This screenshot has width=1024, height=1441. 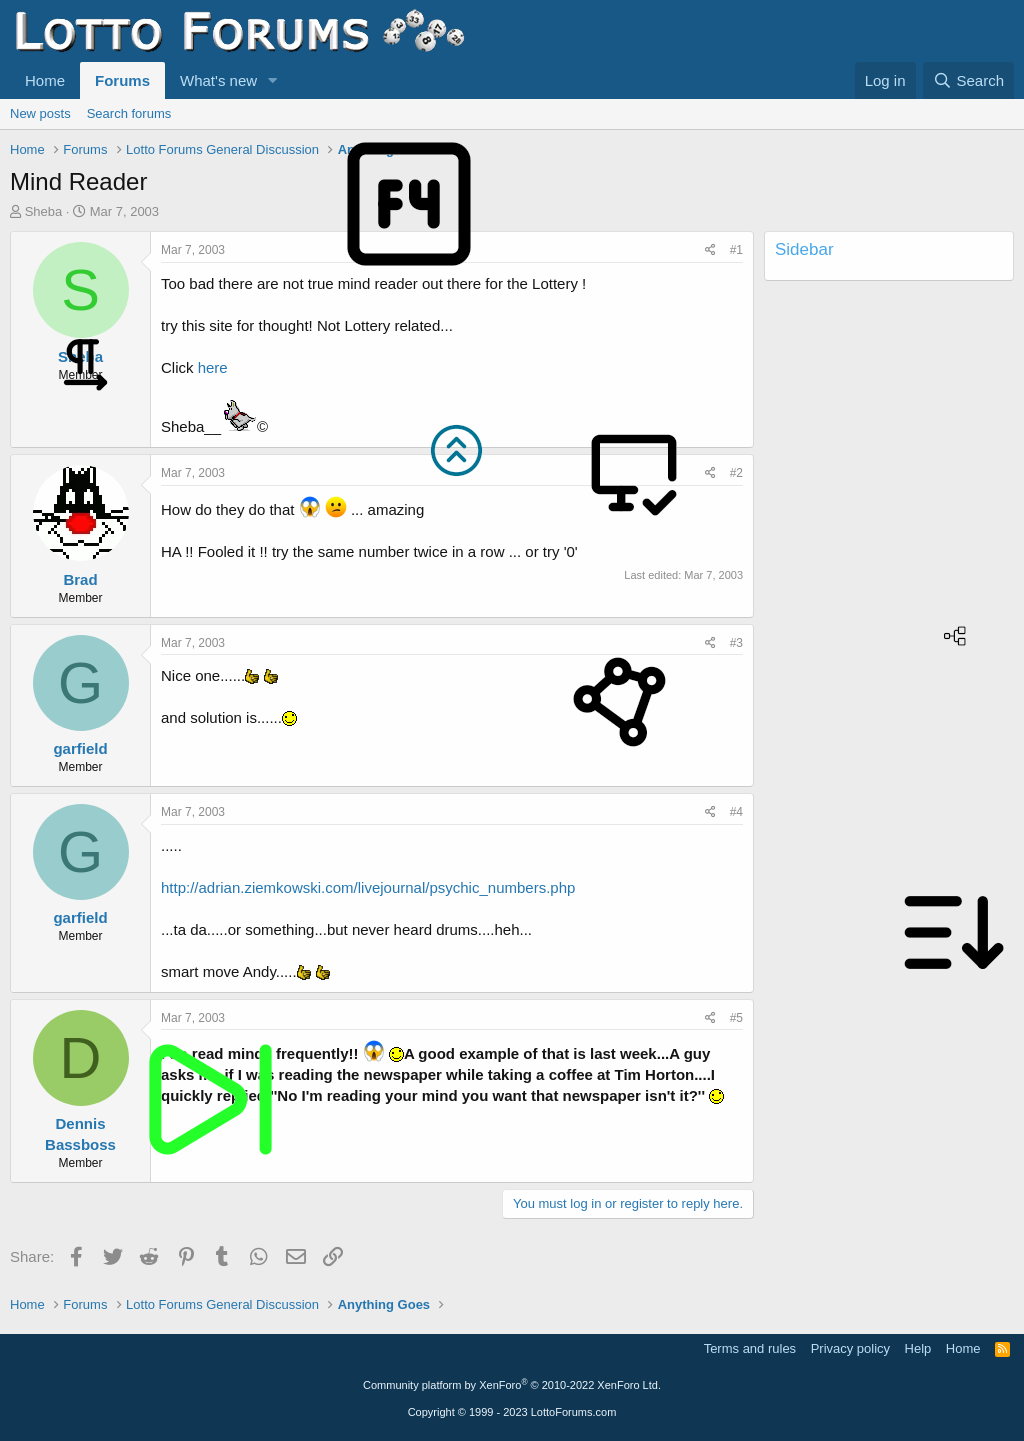 What do you see at coordinates (951, 932) in the screenshot?
I see `sort items in descending order` at bounding box center [951, 932].